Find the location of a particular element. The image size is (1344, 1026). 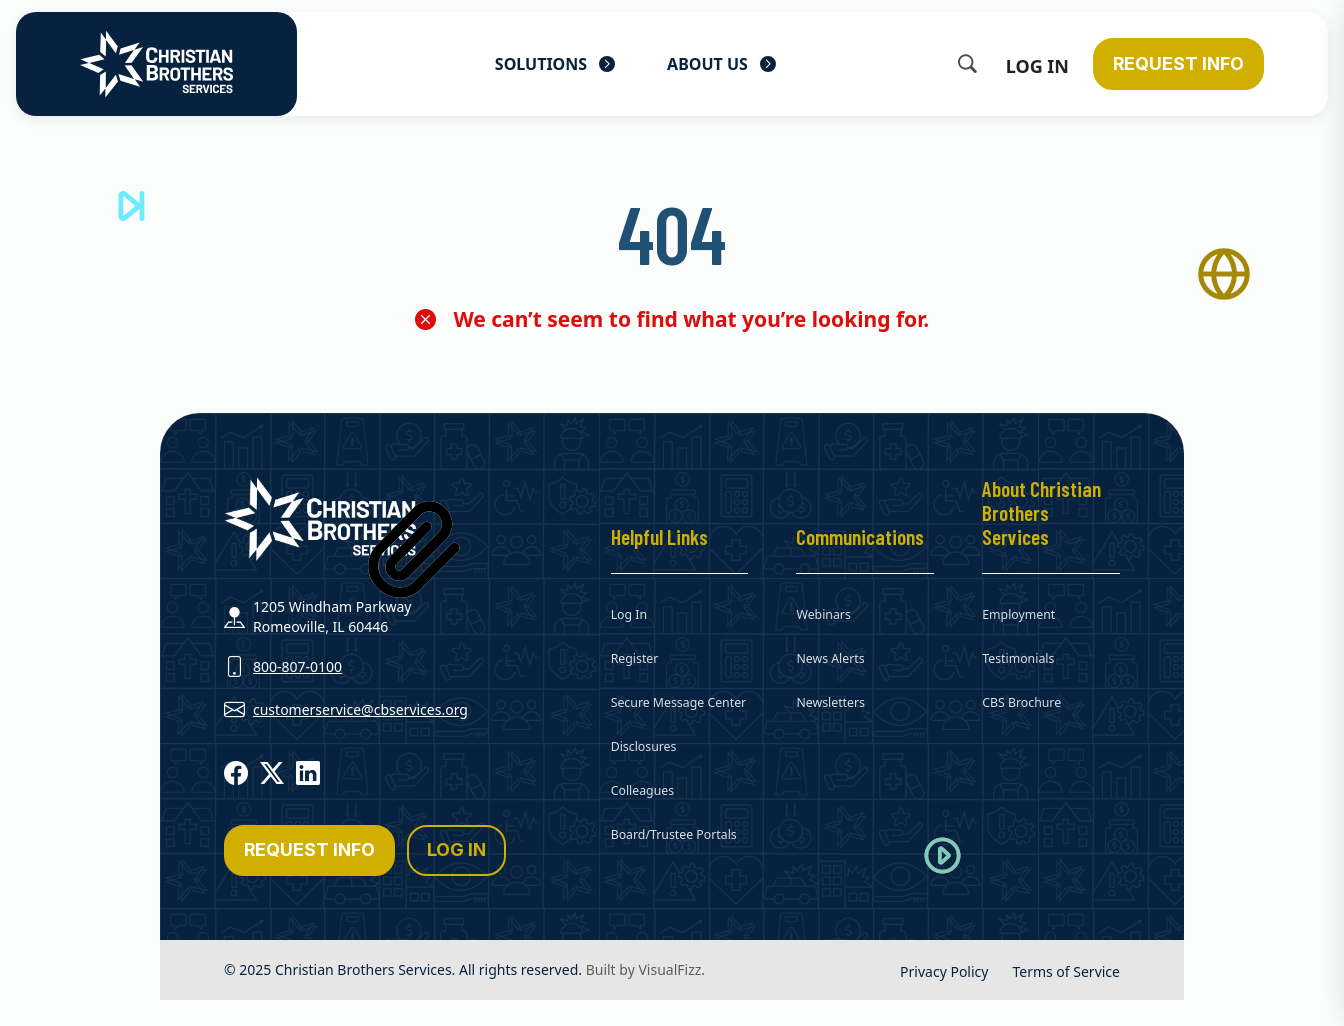

skip to the next track or media item is located at coordinates (132, 206).